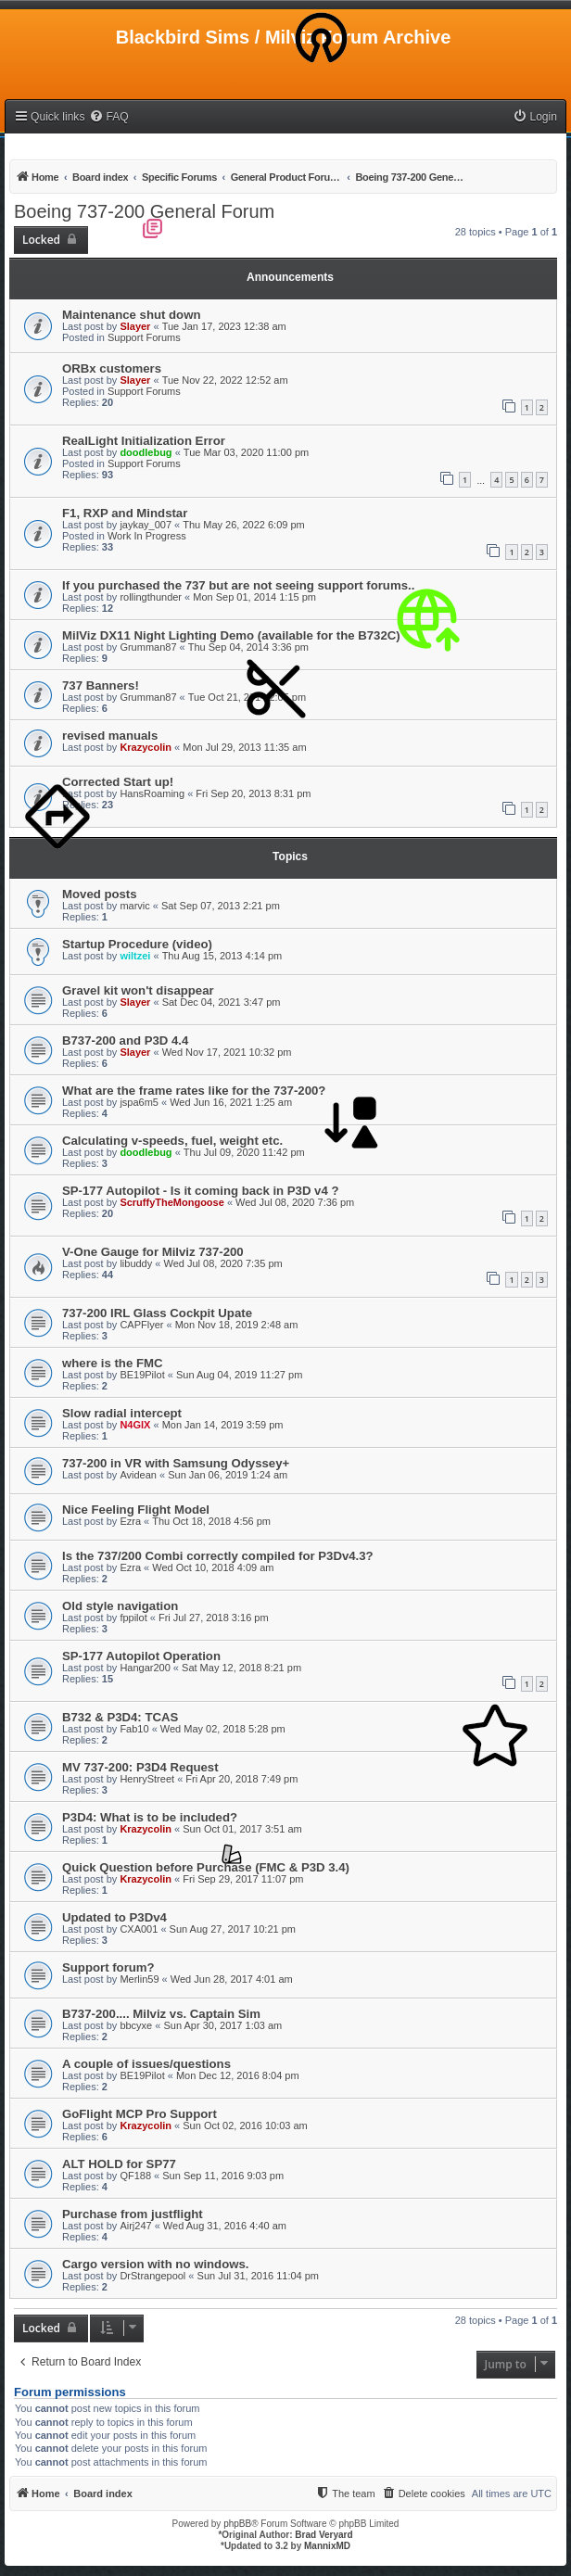 The height and width of the screenshot is (2576, 571). Describe the element at coordinates (426, 618) in the screenshot. I see `upload to the web or cloud` at that location.